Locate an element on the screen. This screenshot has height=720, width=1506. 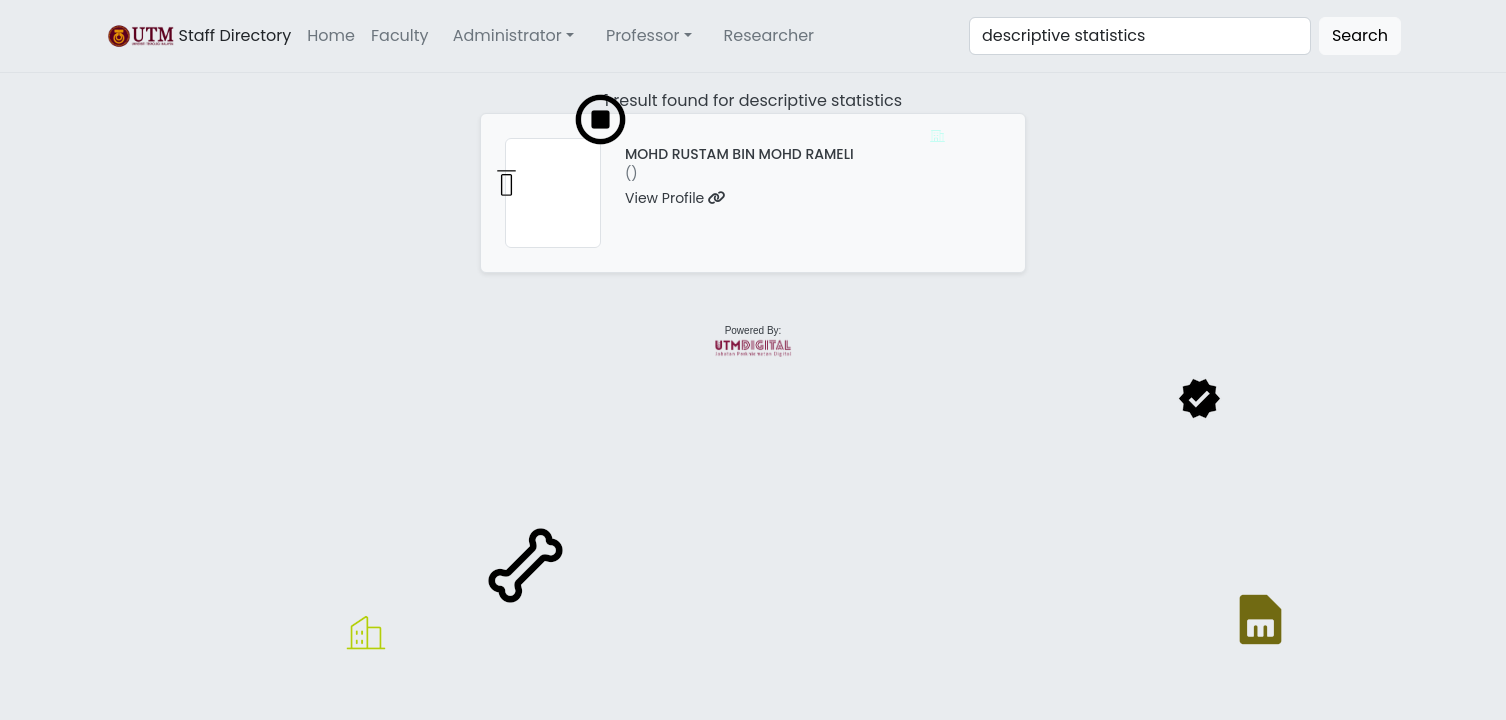
view office or workplace location is located at coordinates (937, 136).